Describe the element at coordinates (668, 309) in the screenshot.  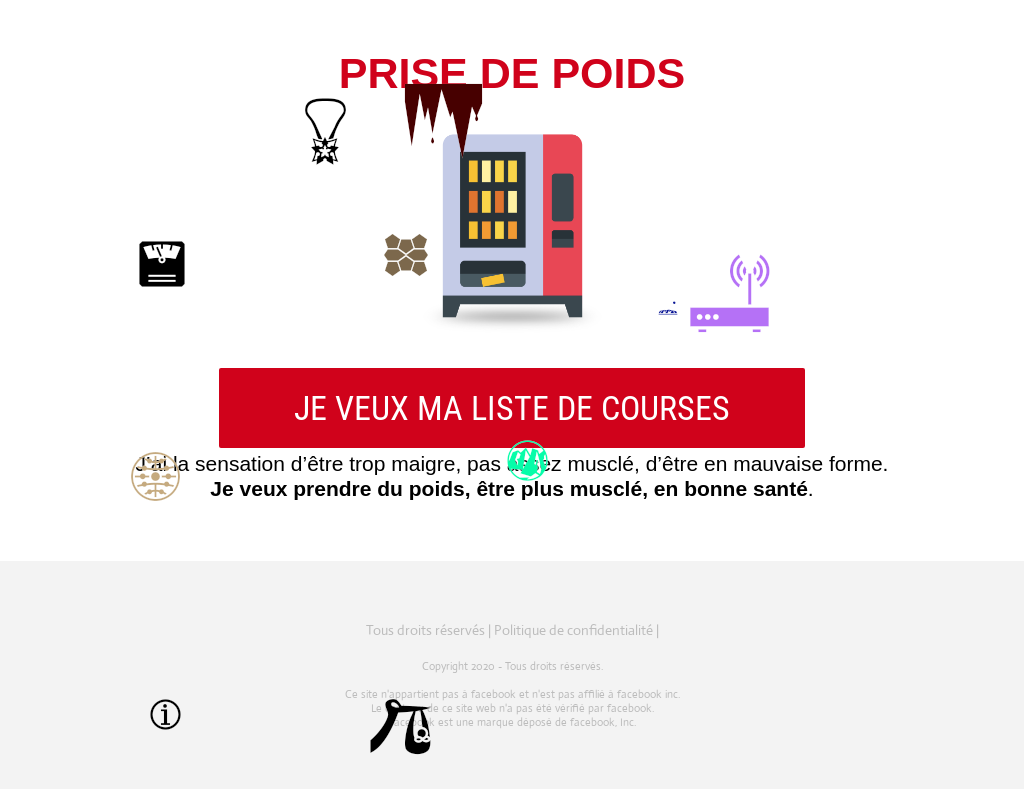
I see `uluru landmark or australian destination` at that location.